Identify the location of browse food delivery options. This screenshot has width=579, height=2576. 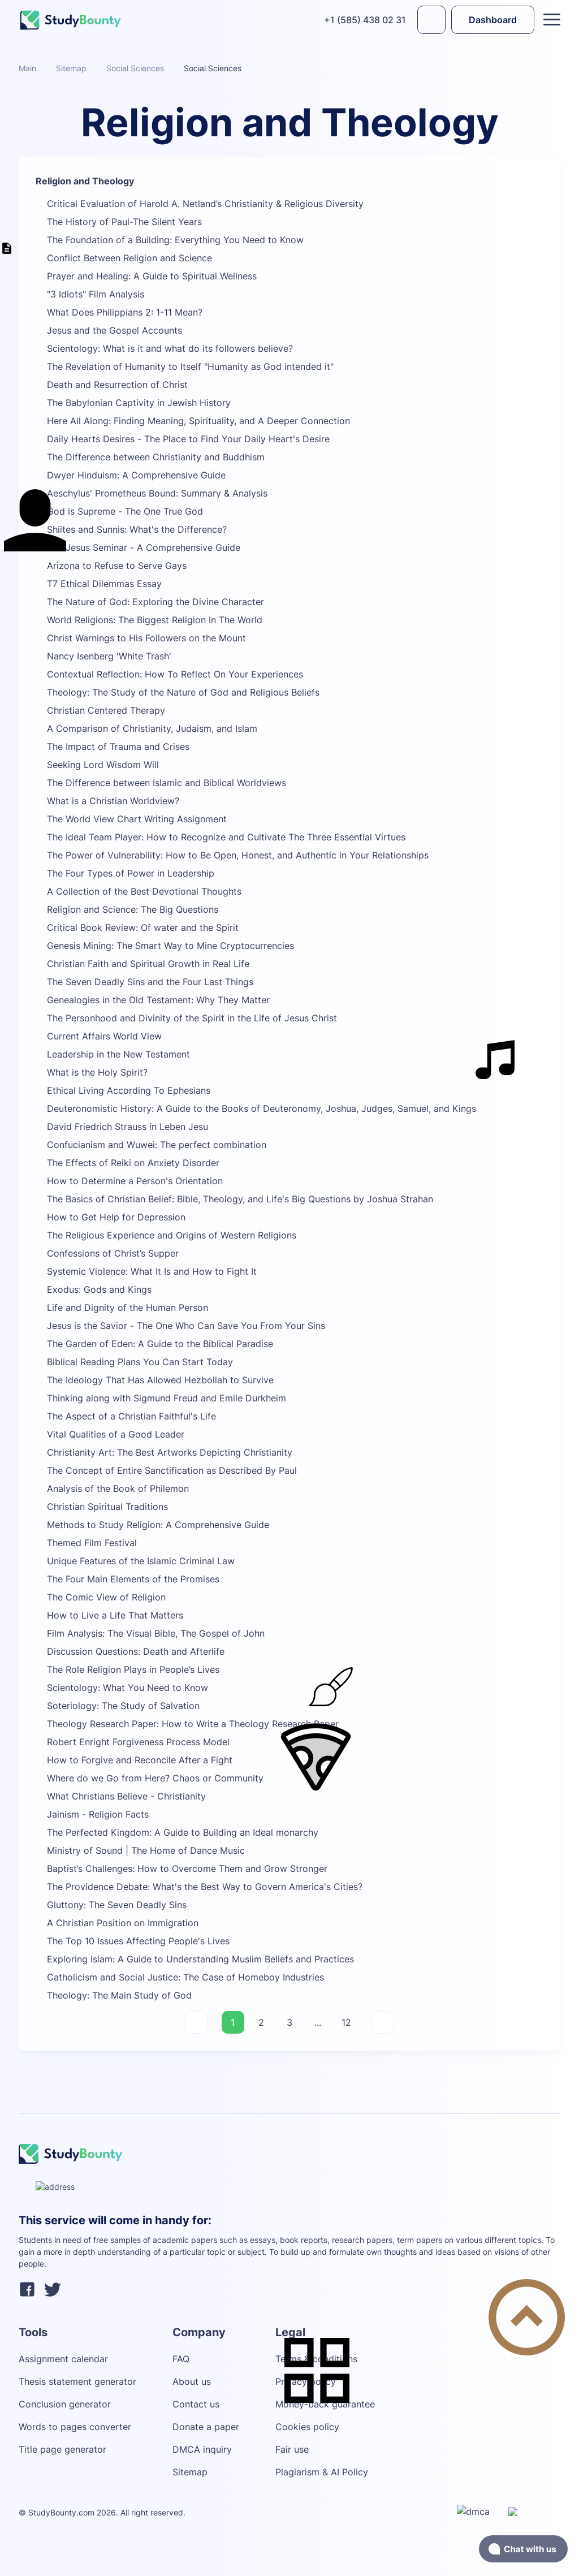
(316, 1755).